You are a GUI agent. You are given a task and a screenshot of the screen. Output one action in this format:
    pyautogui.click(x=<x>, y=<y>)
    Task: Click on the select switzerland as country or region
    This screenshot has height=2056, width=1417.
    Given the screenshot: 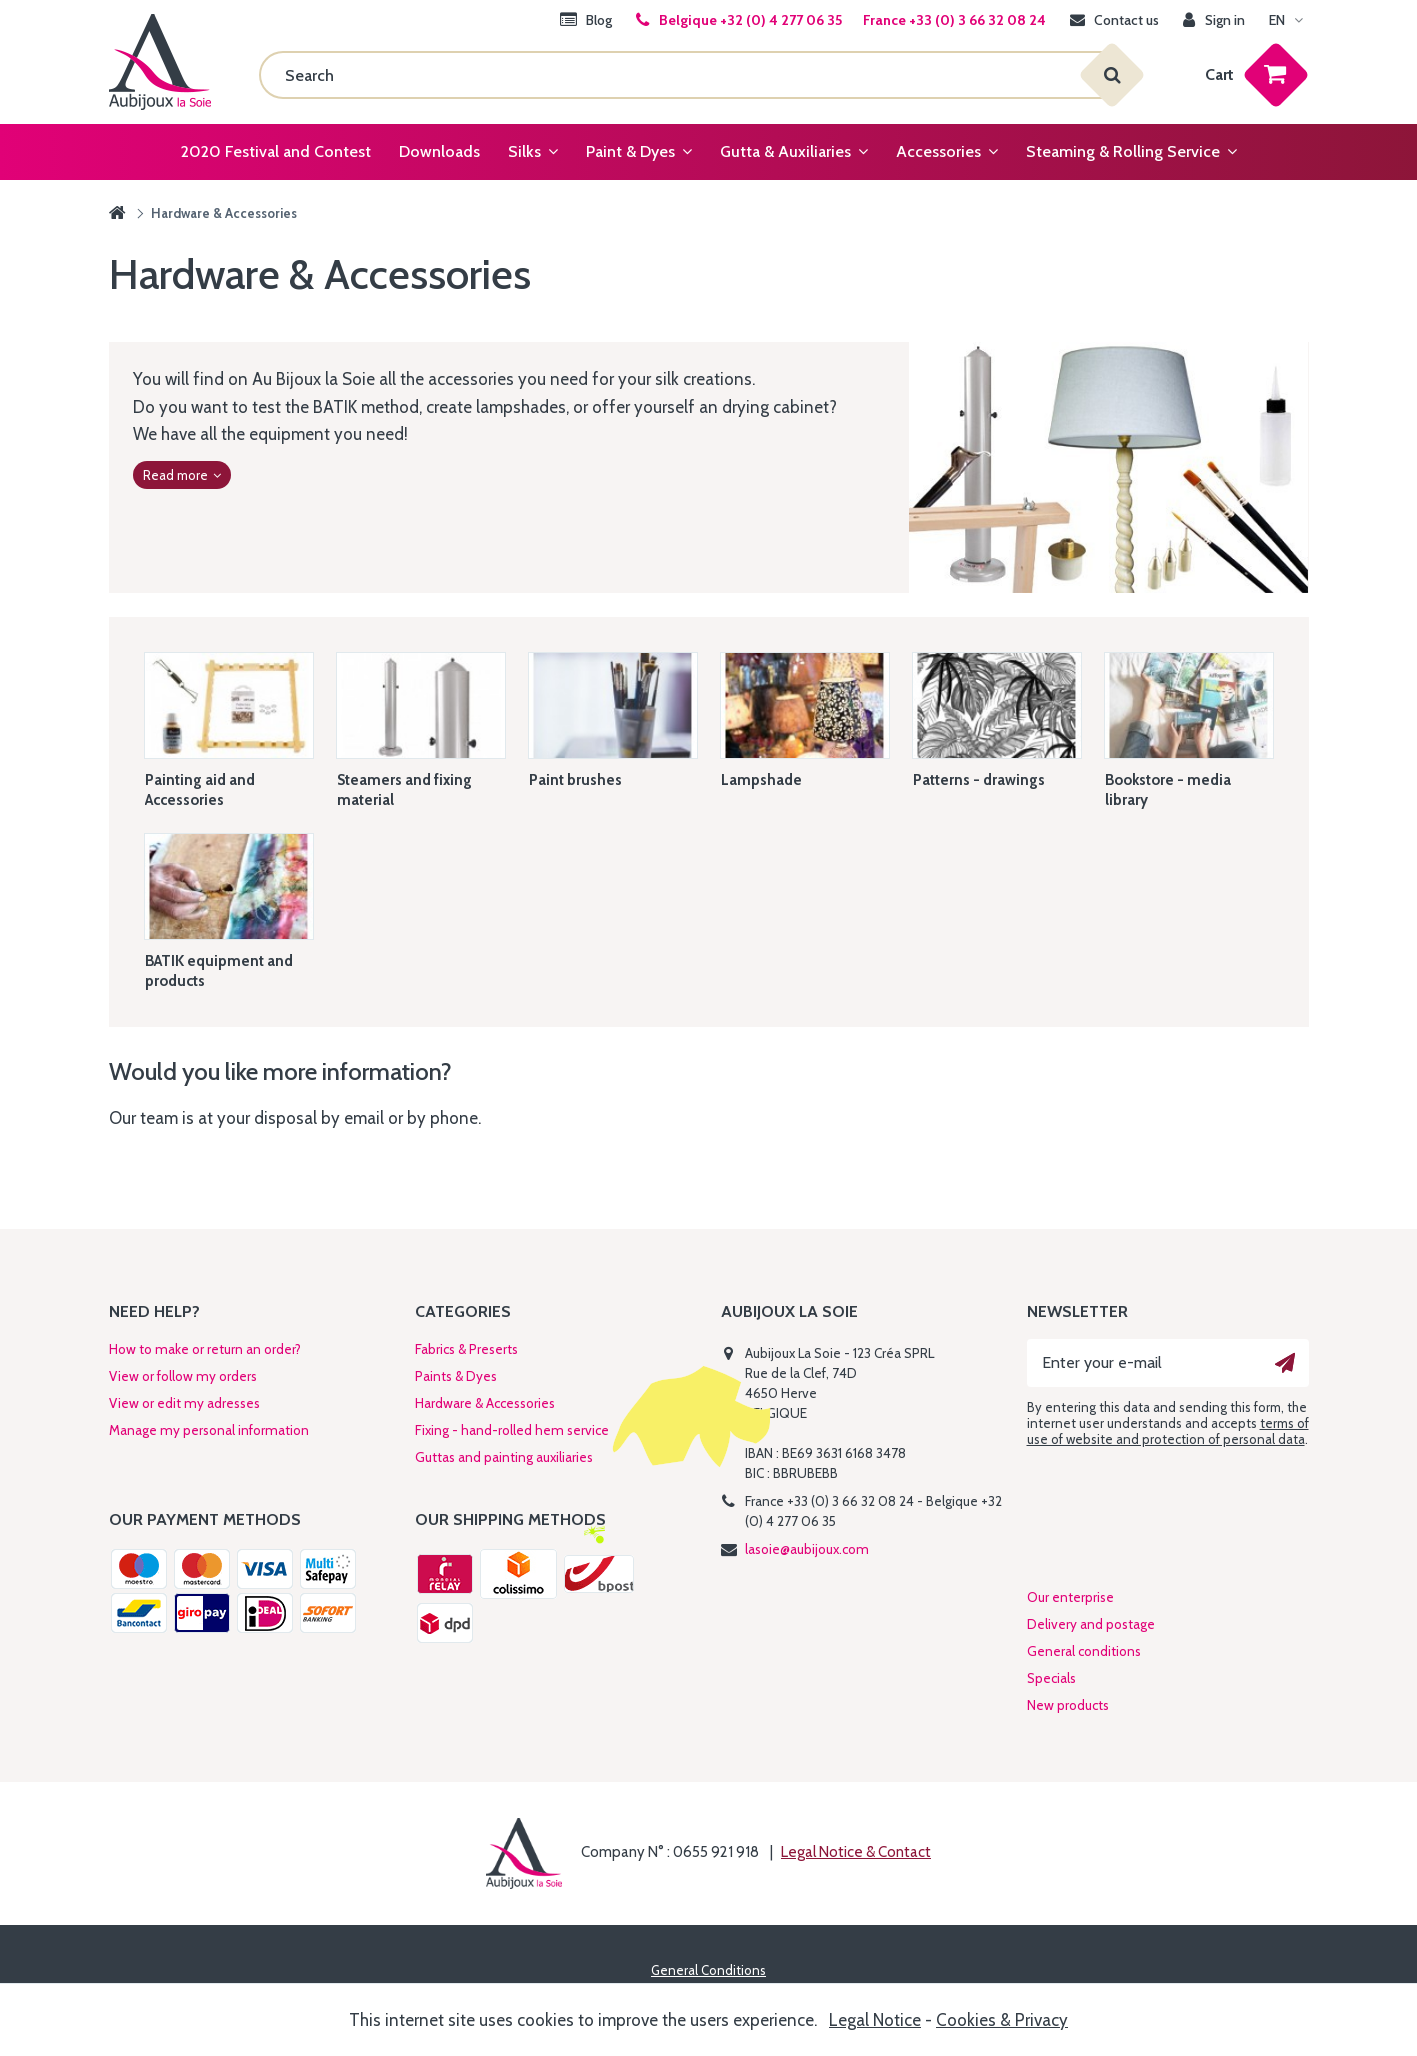 What is the action you would take?
    pyautogui.click(x=691, y=1416)
    